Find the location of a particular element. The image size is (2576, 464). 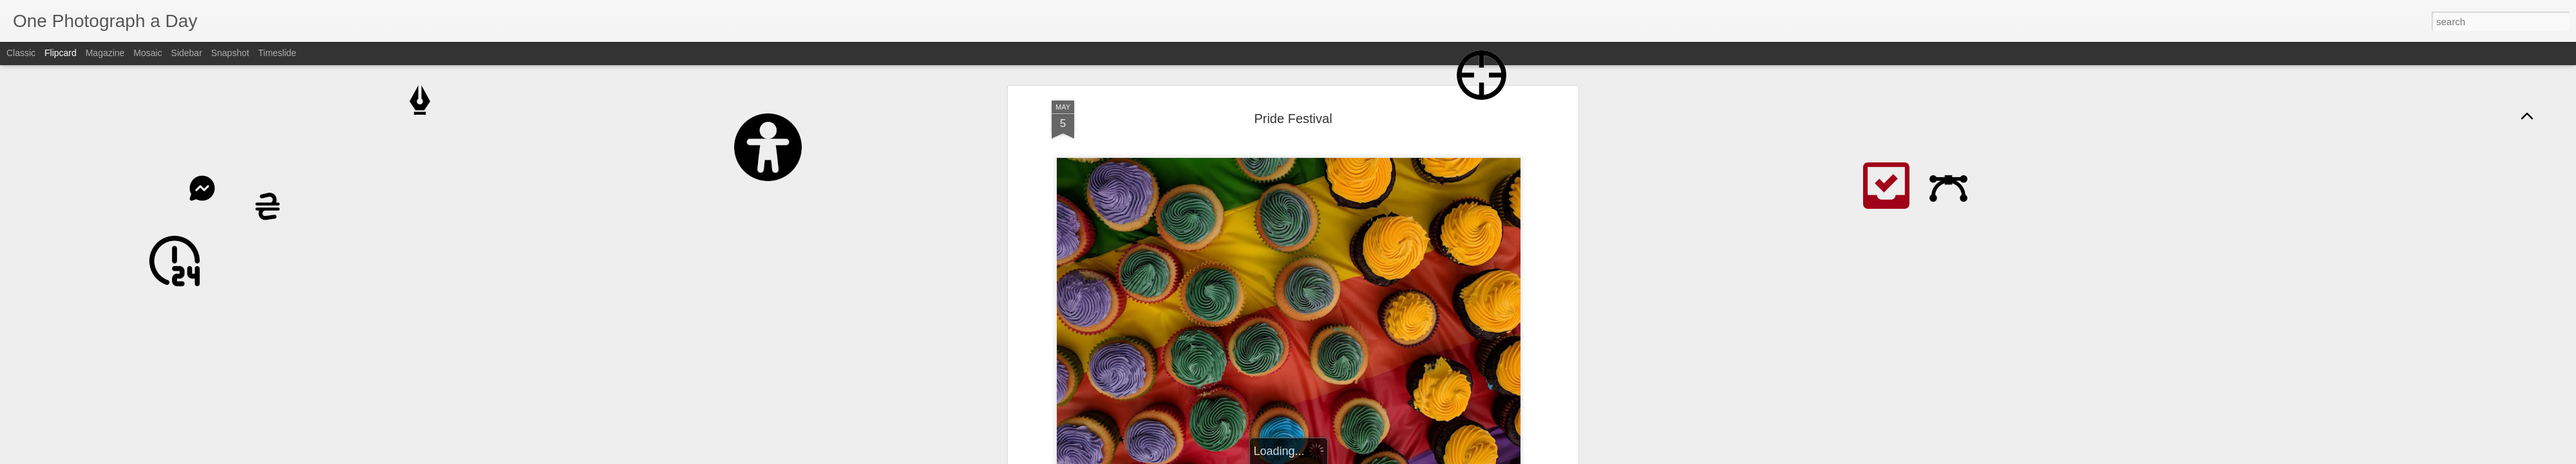

access vector drawing tools is located at coordinates (420, 100).